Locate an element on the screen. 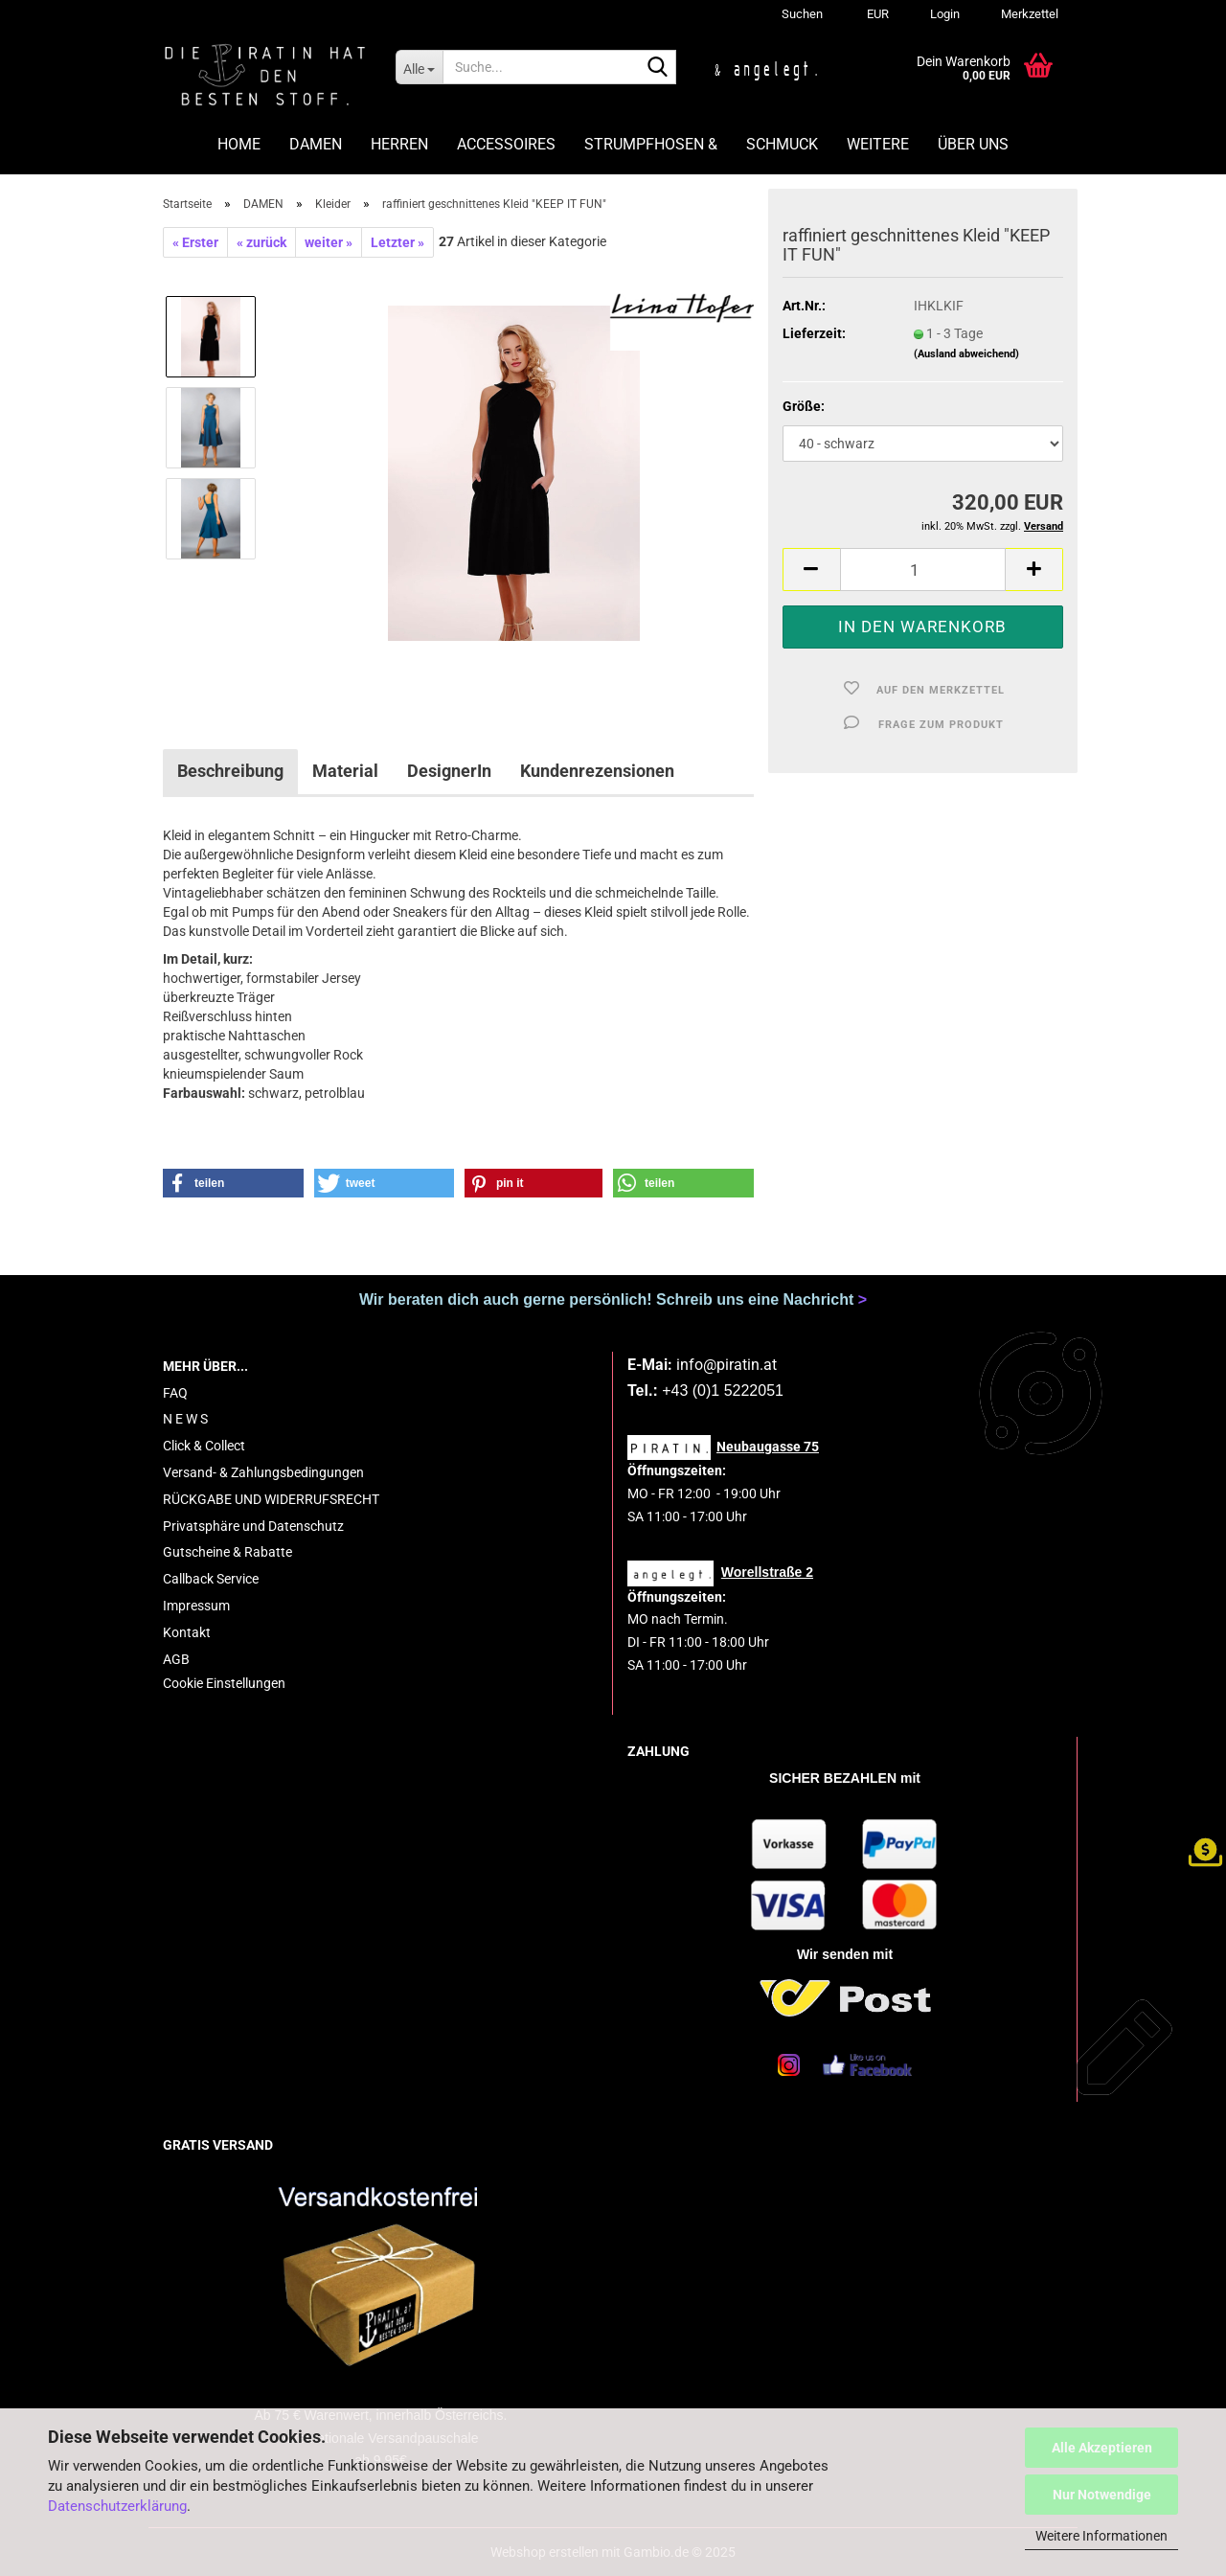 This screenshot has width=1226, height=2576. view orbital or satellite tracking is located at coordinates (1040, 1393).